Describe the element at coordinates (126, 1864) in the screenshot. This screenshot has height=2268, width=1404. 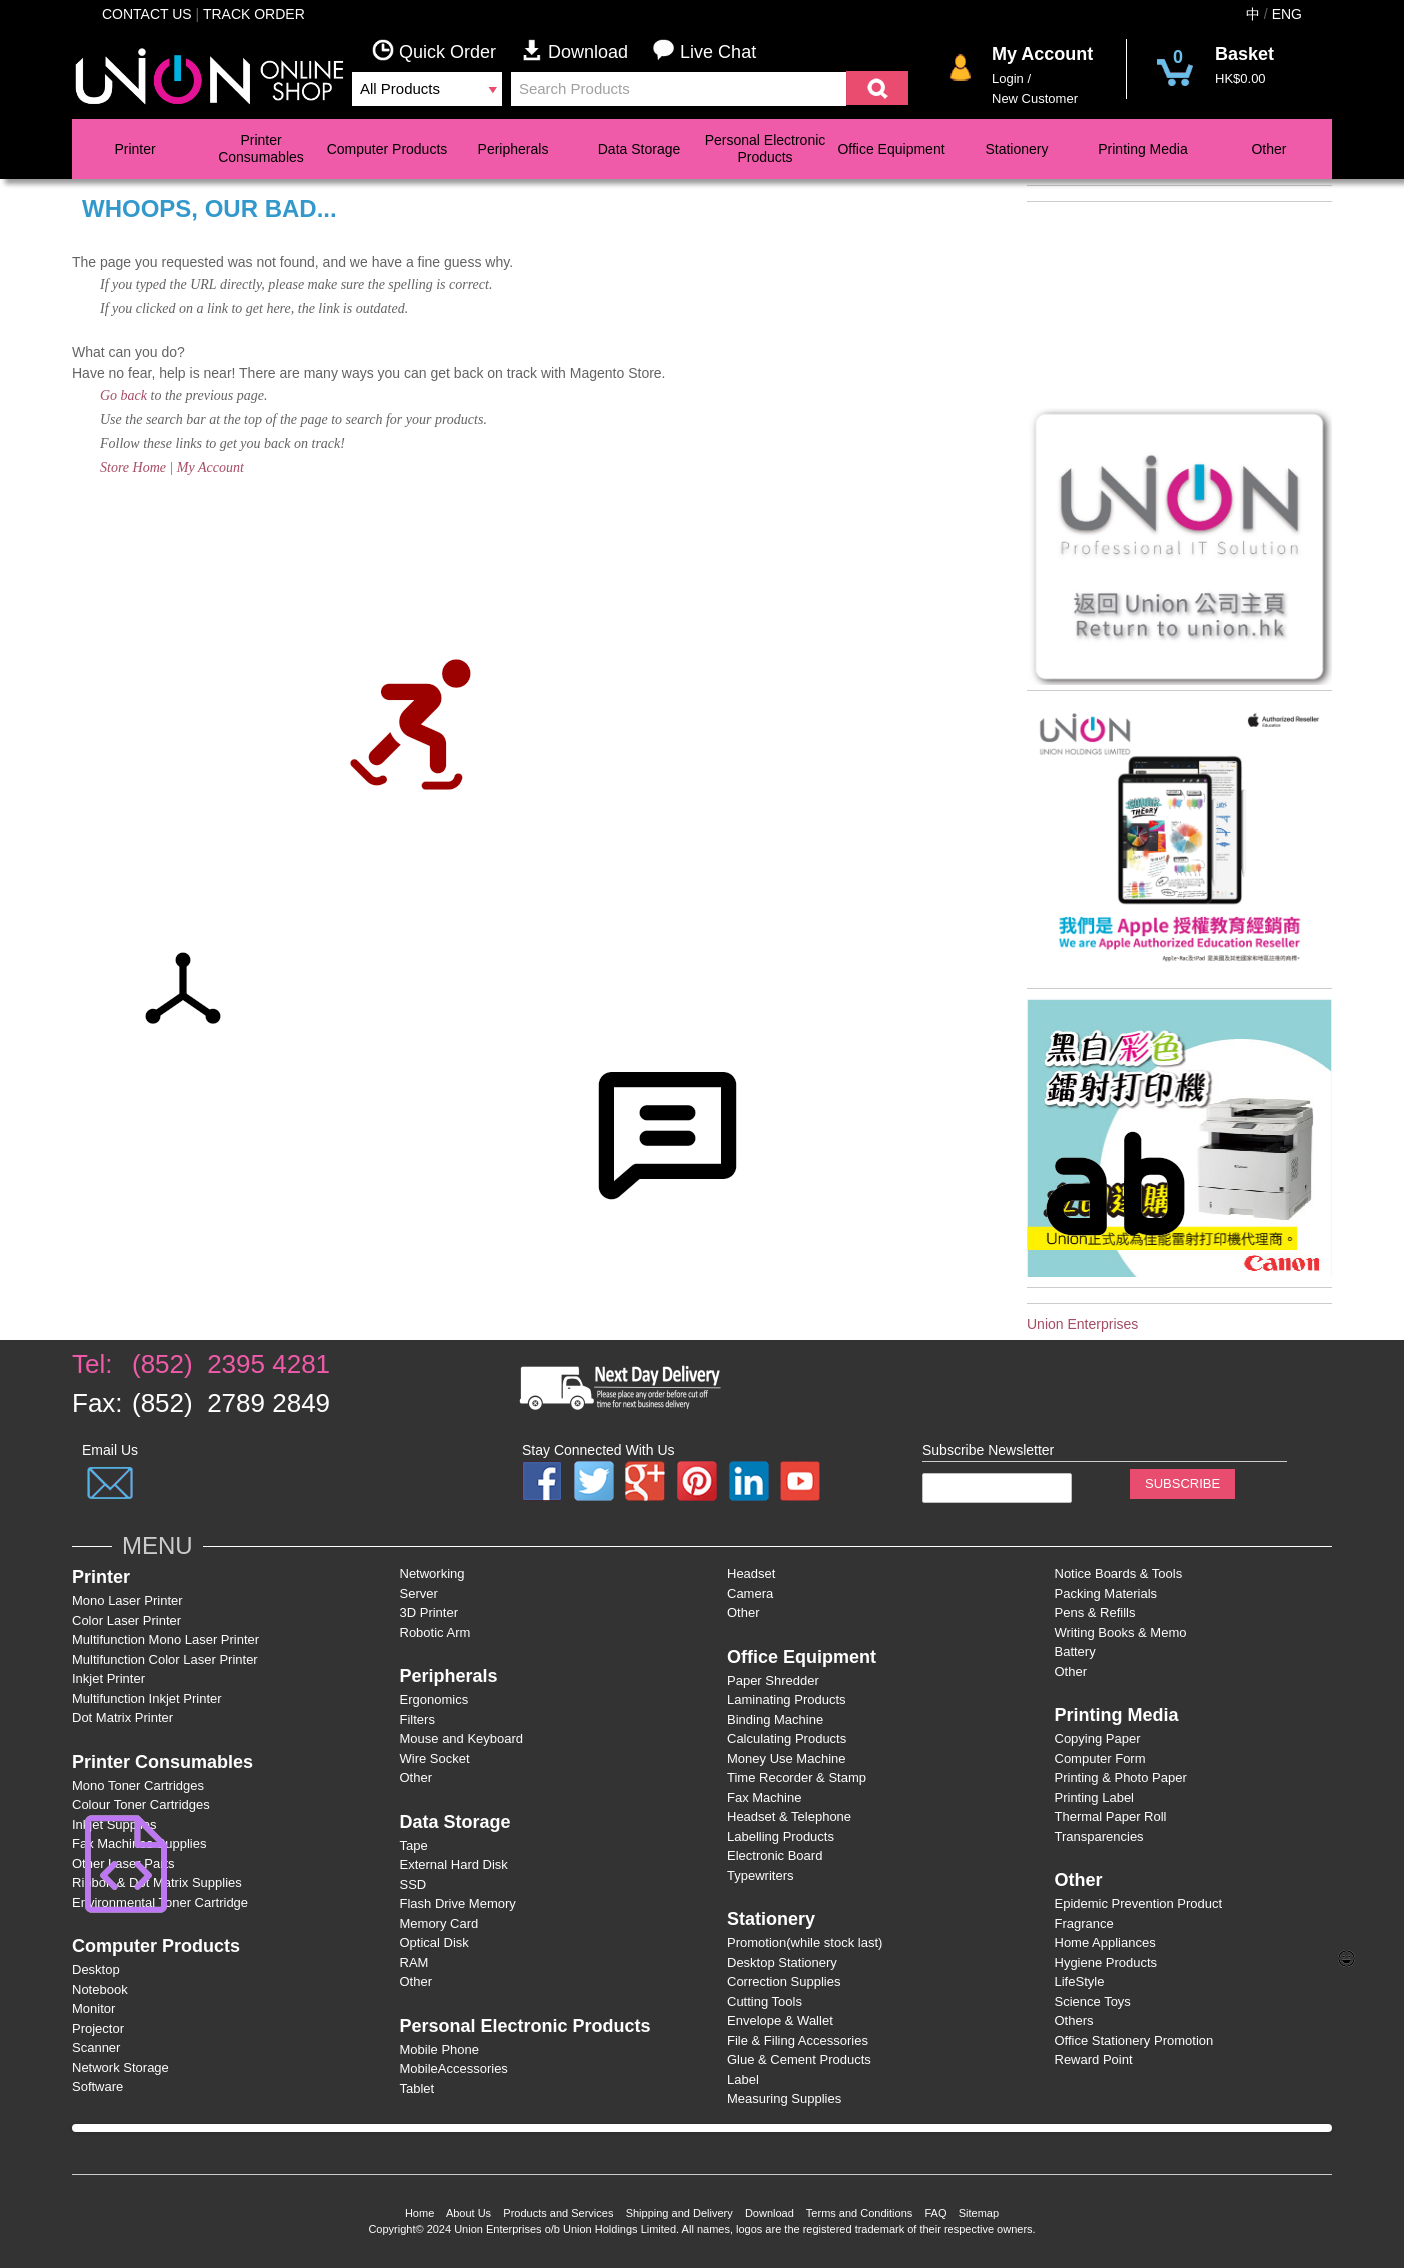
I see `view source code file` at that location.